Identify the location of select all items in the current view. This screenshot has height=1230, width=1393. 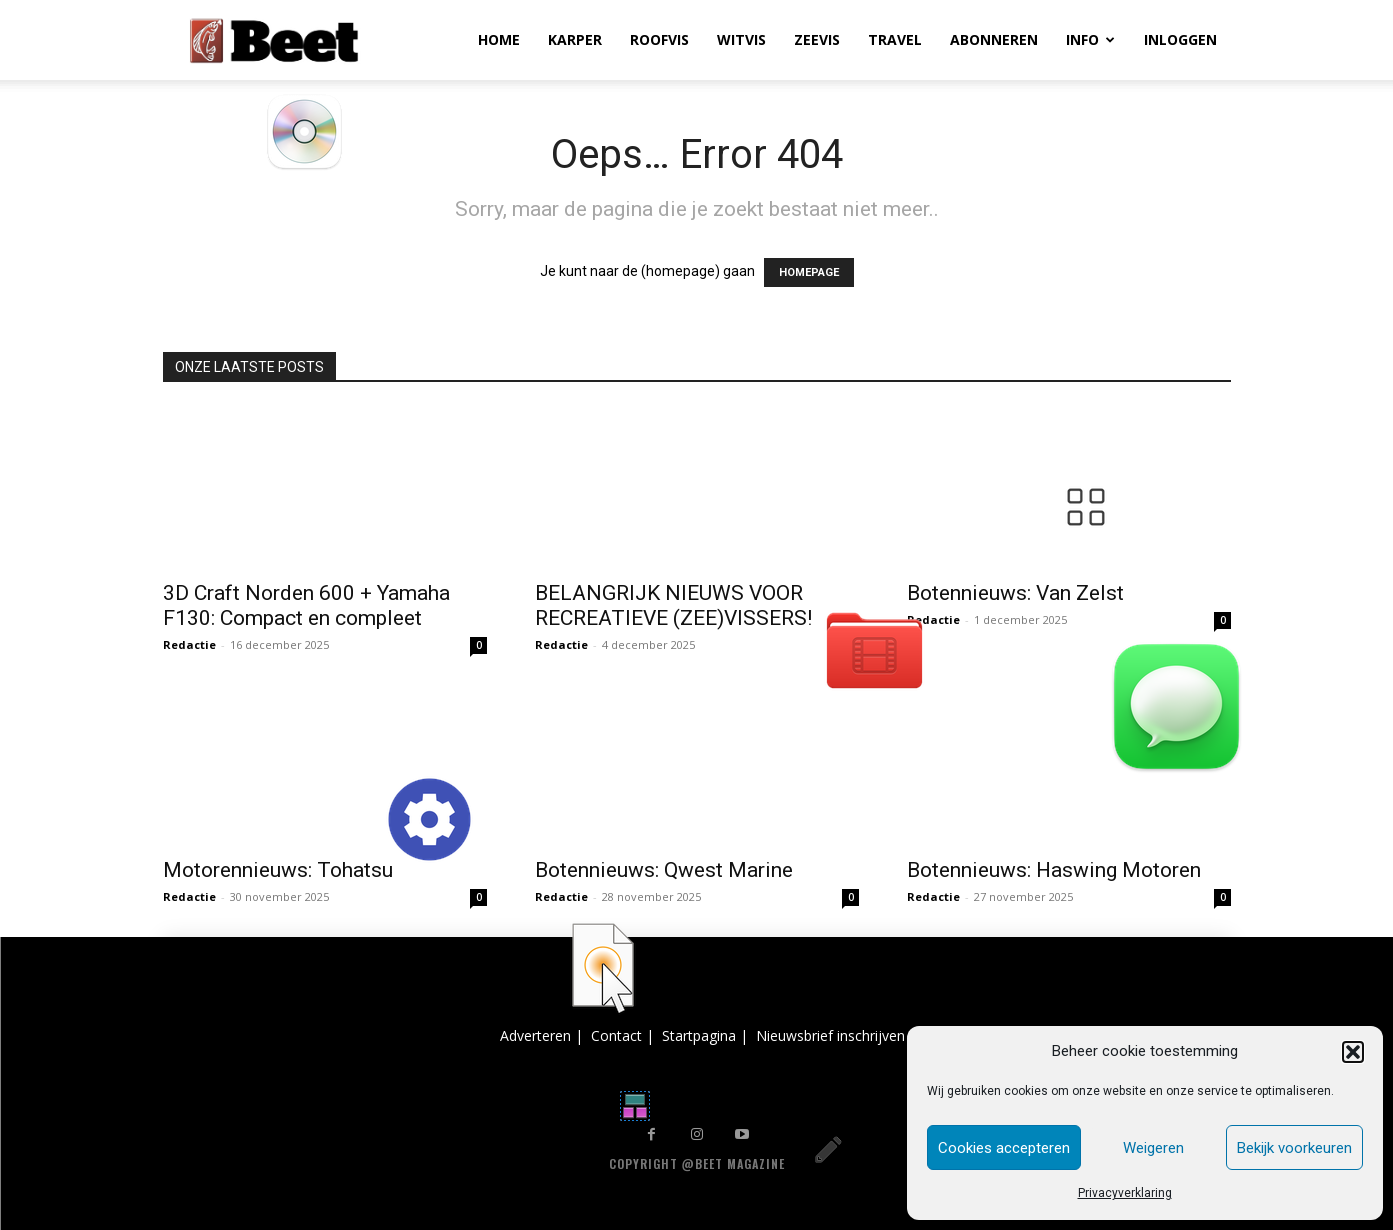
(635, 1106).